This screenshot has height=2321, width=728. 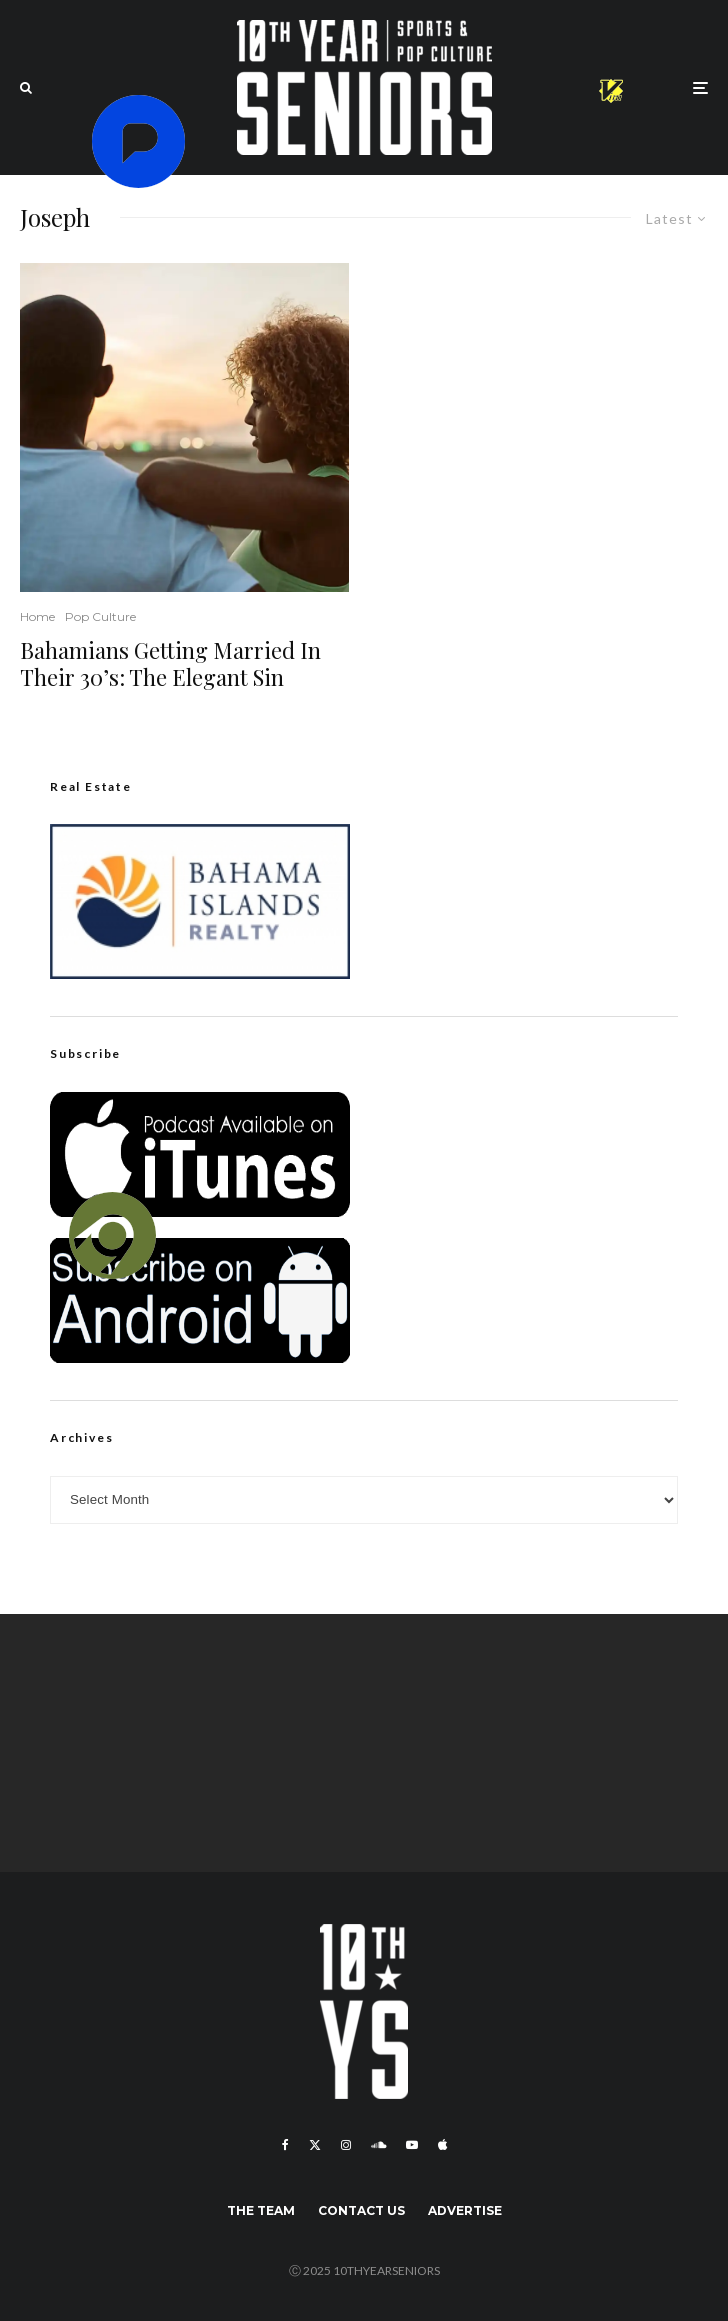 What do you see at coordinates (611, 91) in the screenshot?
I see `open vim text editor` at bounding box center [611, 91].